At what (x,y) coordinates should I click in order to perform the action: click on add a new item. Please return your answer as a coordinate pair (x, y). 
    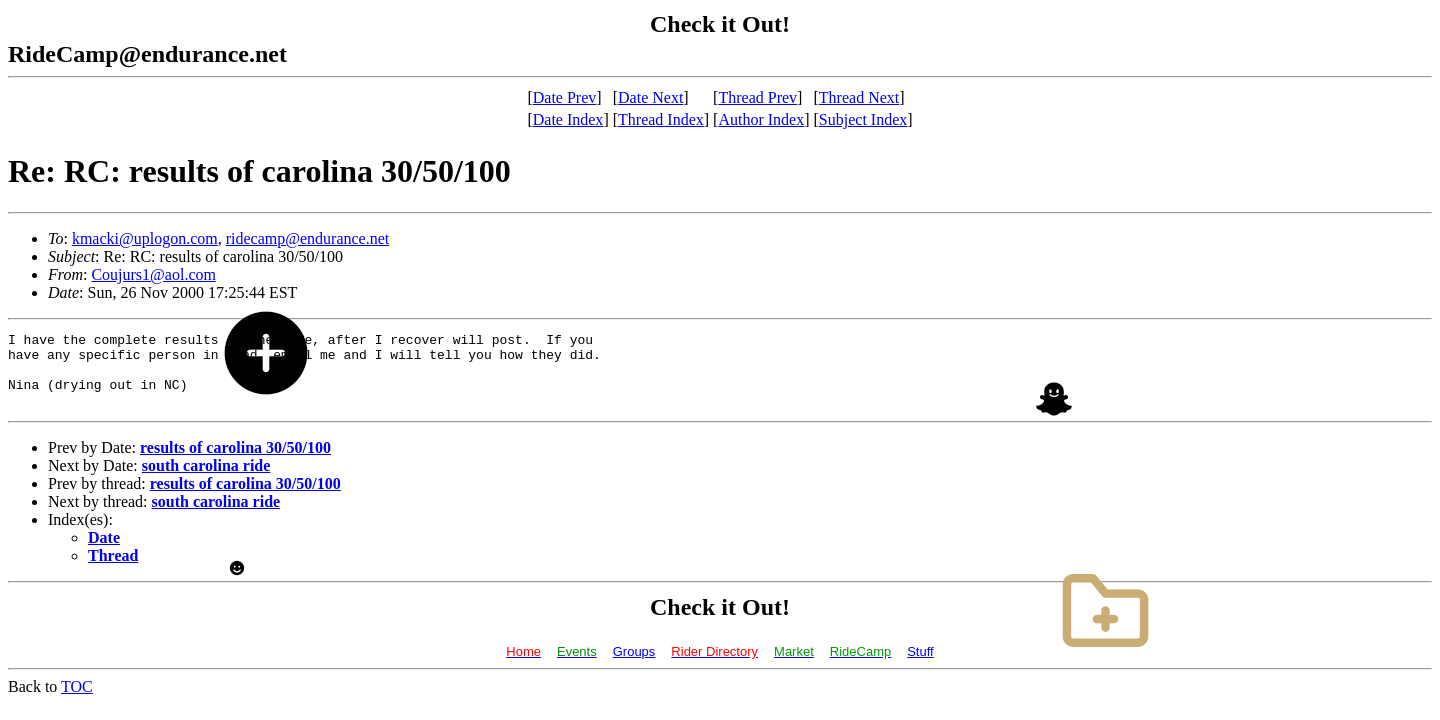
    Looking at the image, I should click on (266, 353).